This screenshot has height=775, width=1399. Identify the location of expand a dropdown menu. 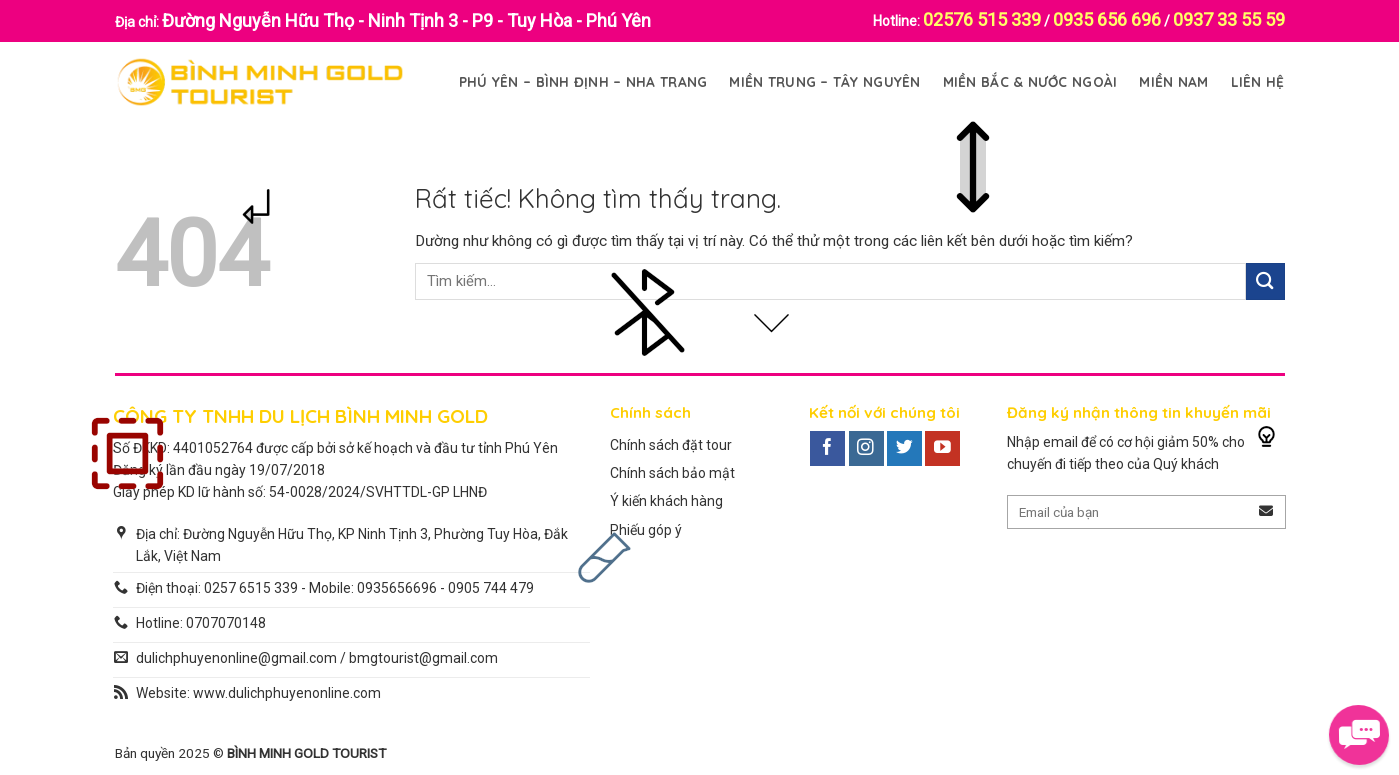
(771, 321).